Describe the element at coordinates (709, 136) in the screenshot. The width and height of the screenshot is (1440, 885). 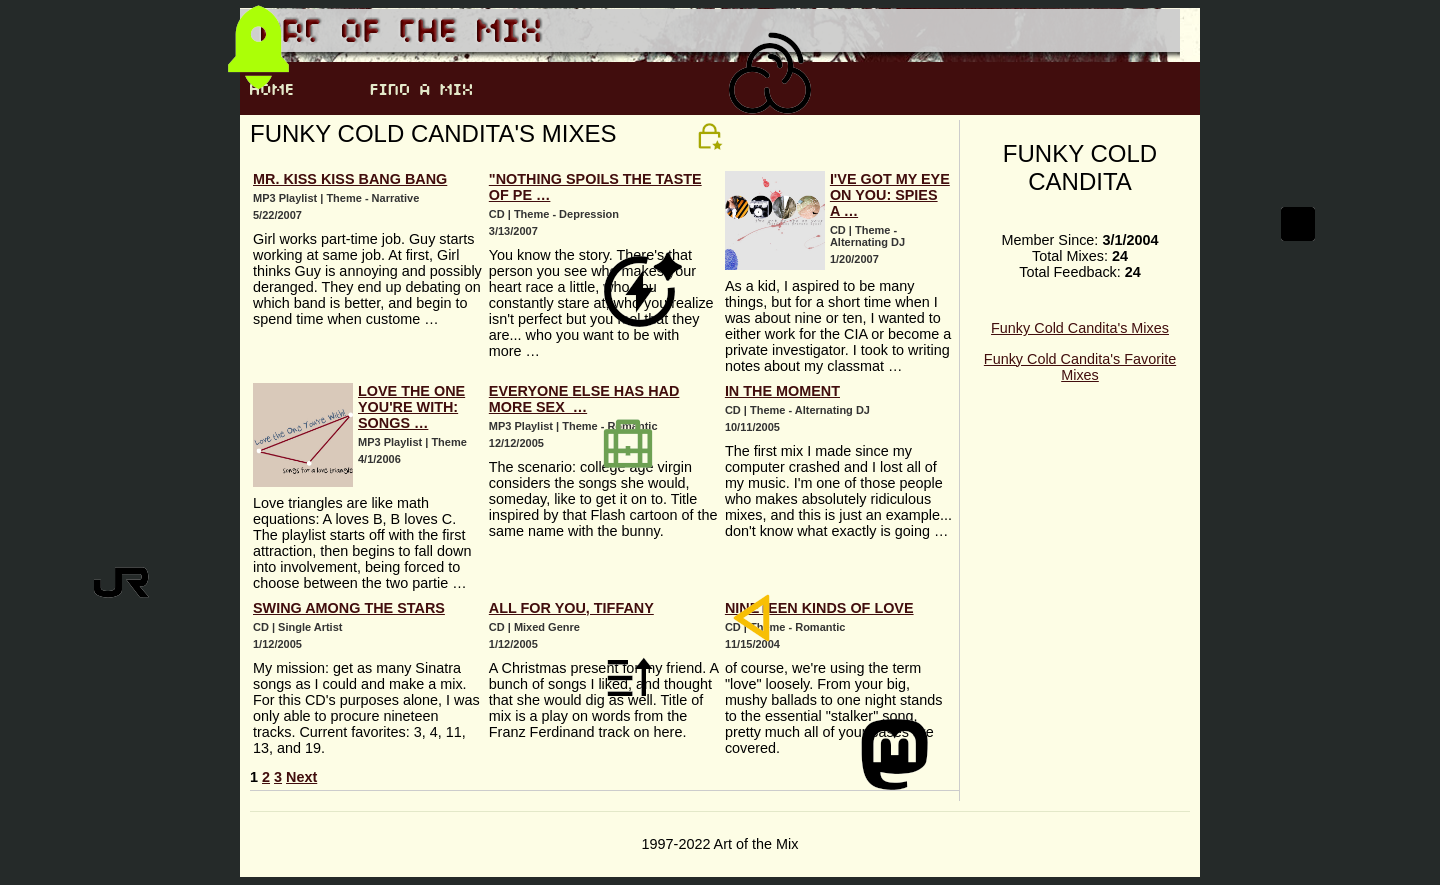
I see `mark a password or credential as a favorite` at that location.